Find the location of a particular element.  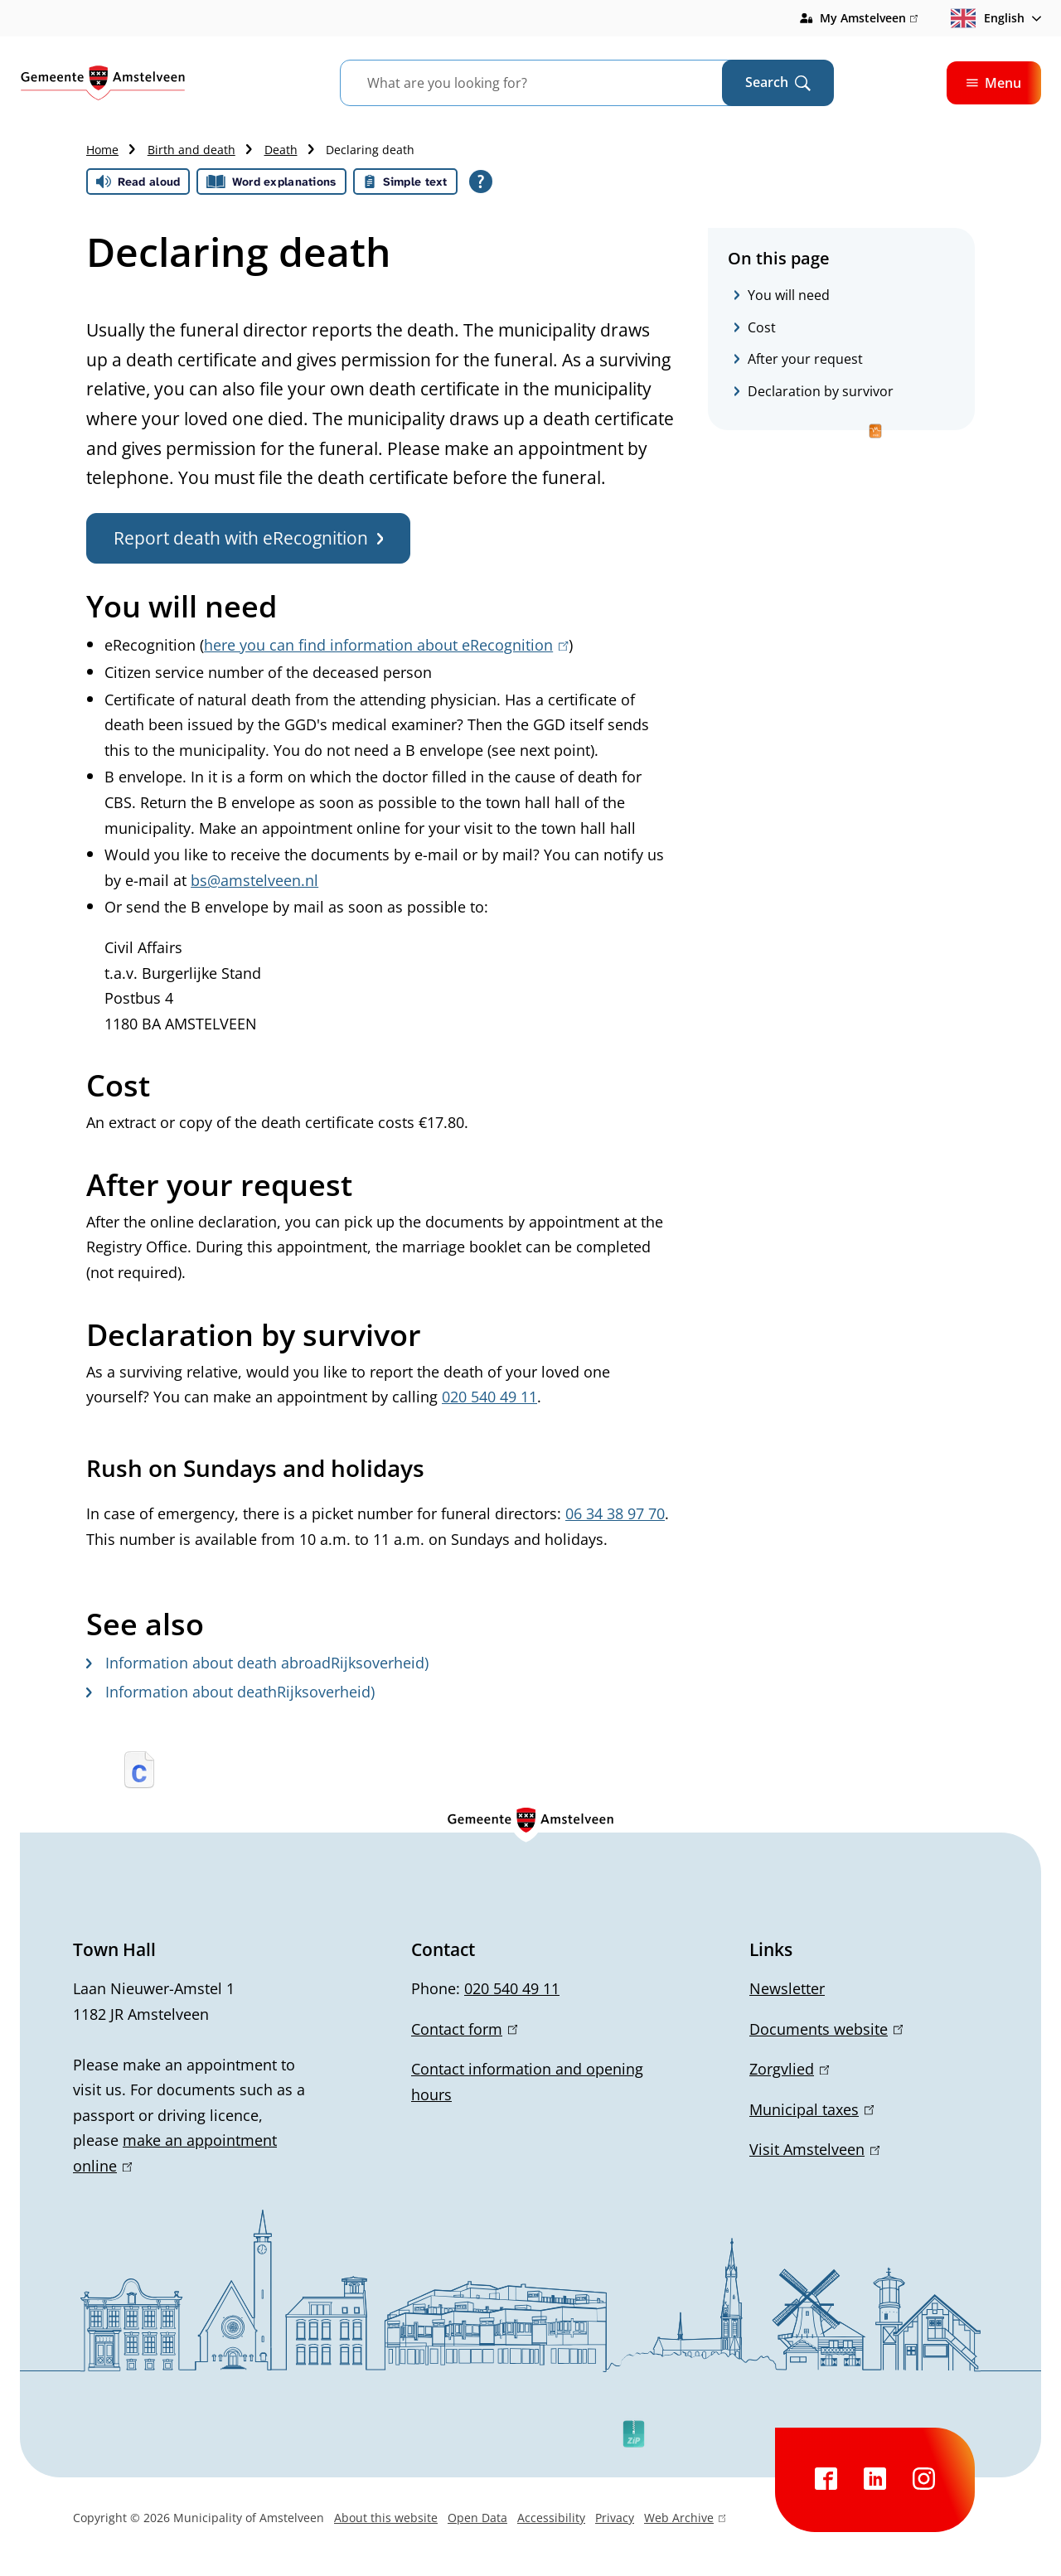

open a compressed zip archive is located at coordinates (633, 2433).